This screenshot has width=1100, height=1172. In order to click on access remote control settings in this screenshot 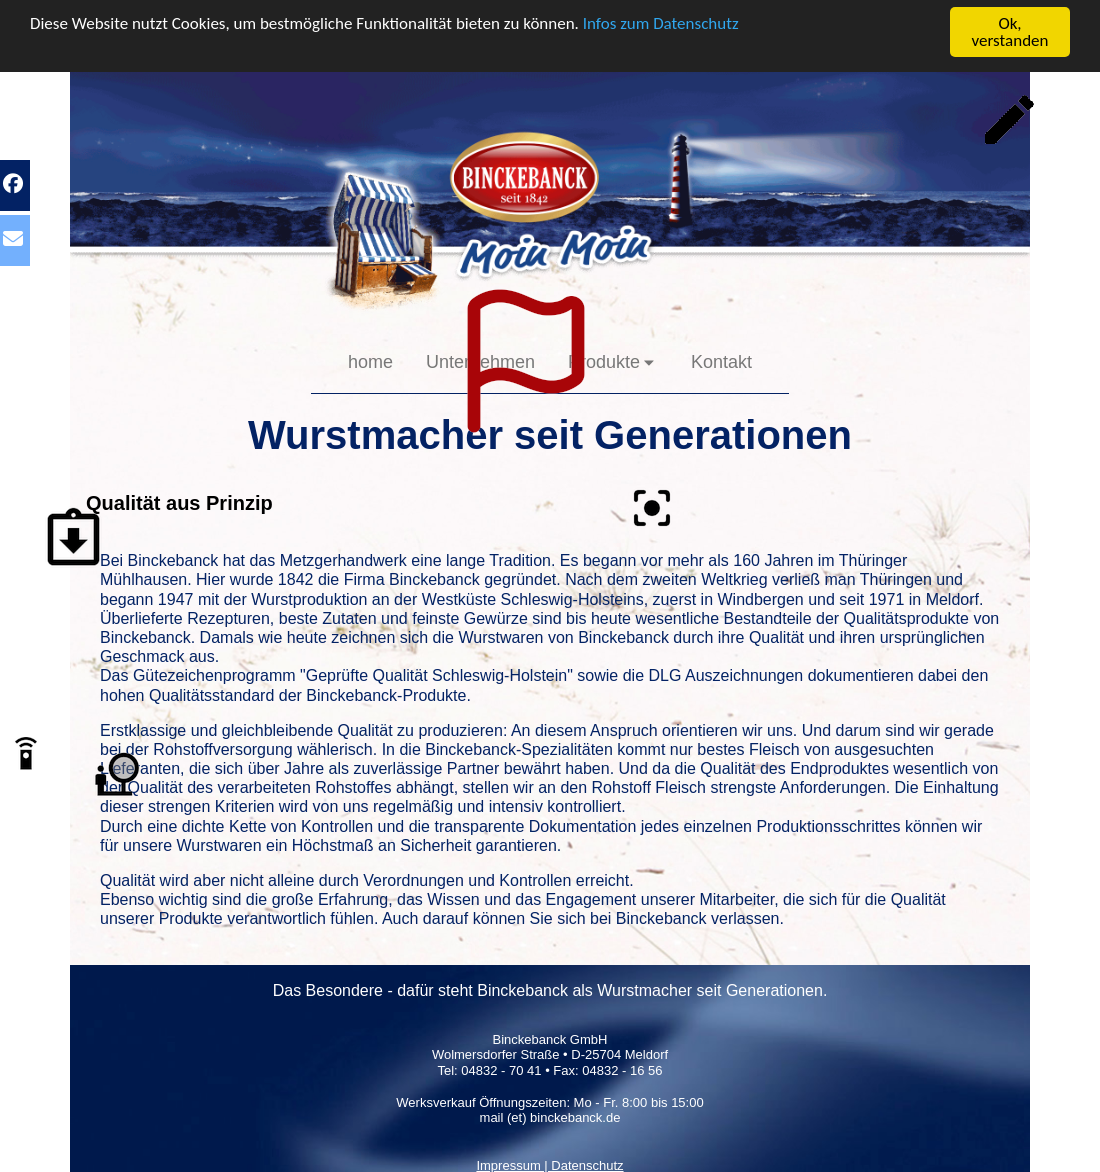, I will do `click(26, 754)`.